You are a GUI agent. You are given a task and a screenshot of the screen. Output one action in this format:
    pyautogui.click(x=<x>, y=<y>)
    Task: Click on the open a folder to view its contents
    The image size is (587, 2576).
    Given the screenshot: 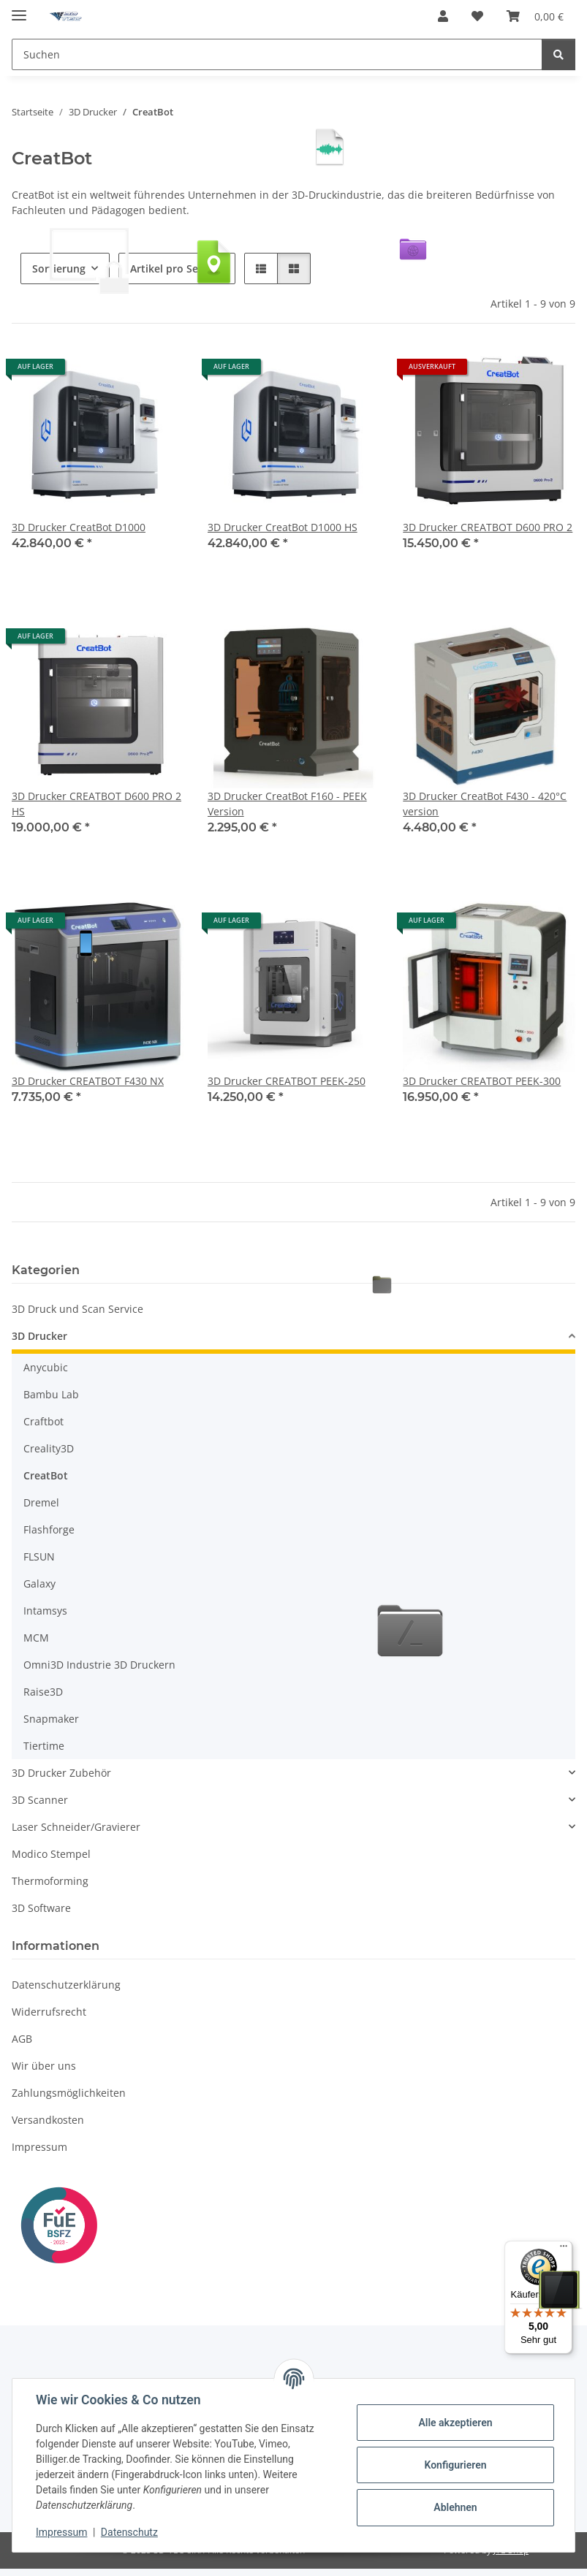 What is the action you would take?
    pyautogui.click(x=382, y=1284)
    